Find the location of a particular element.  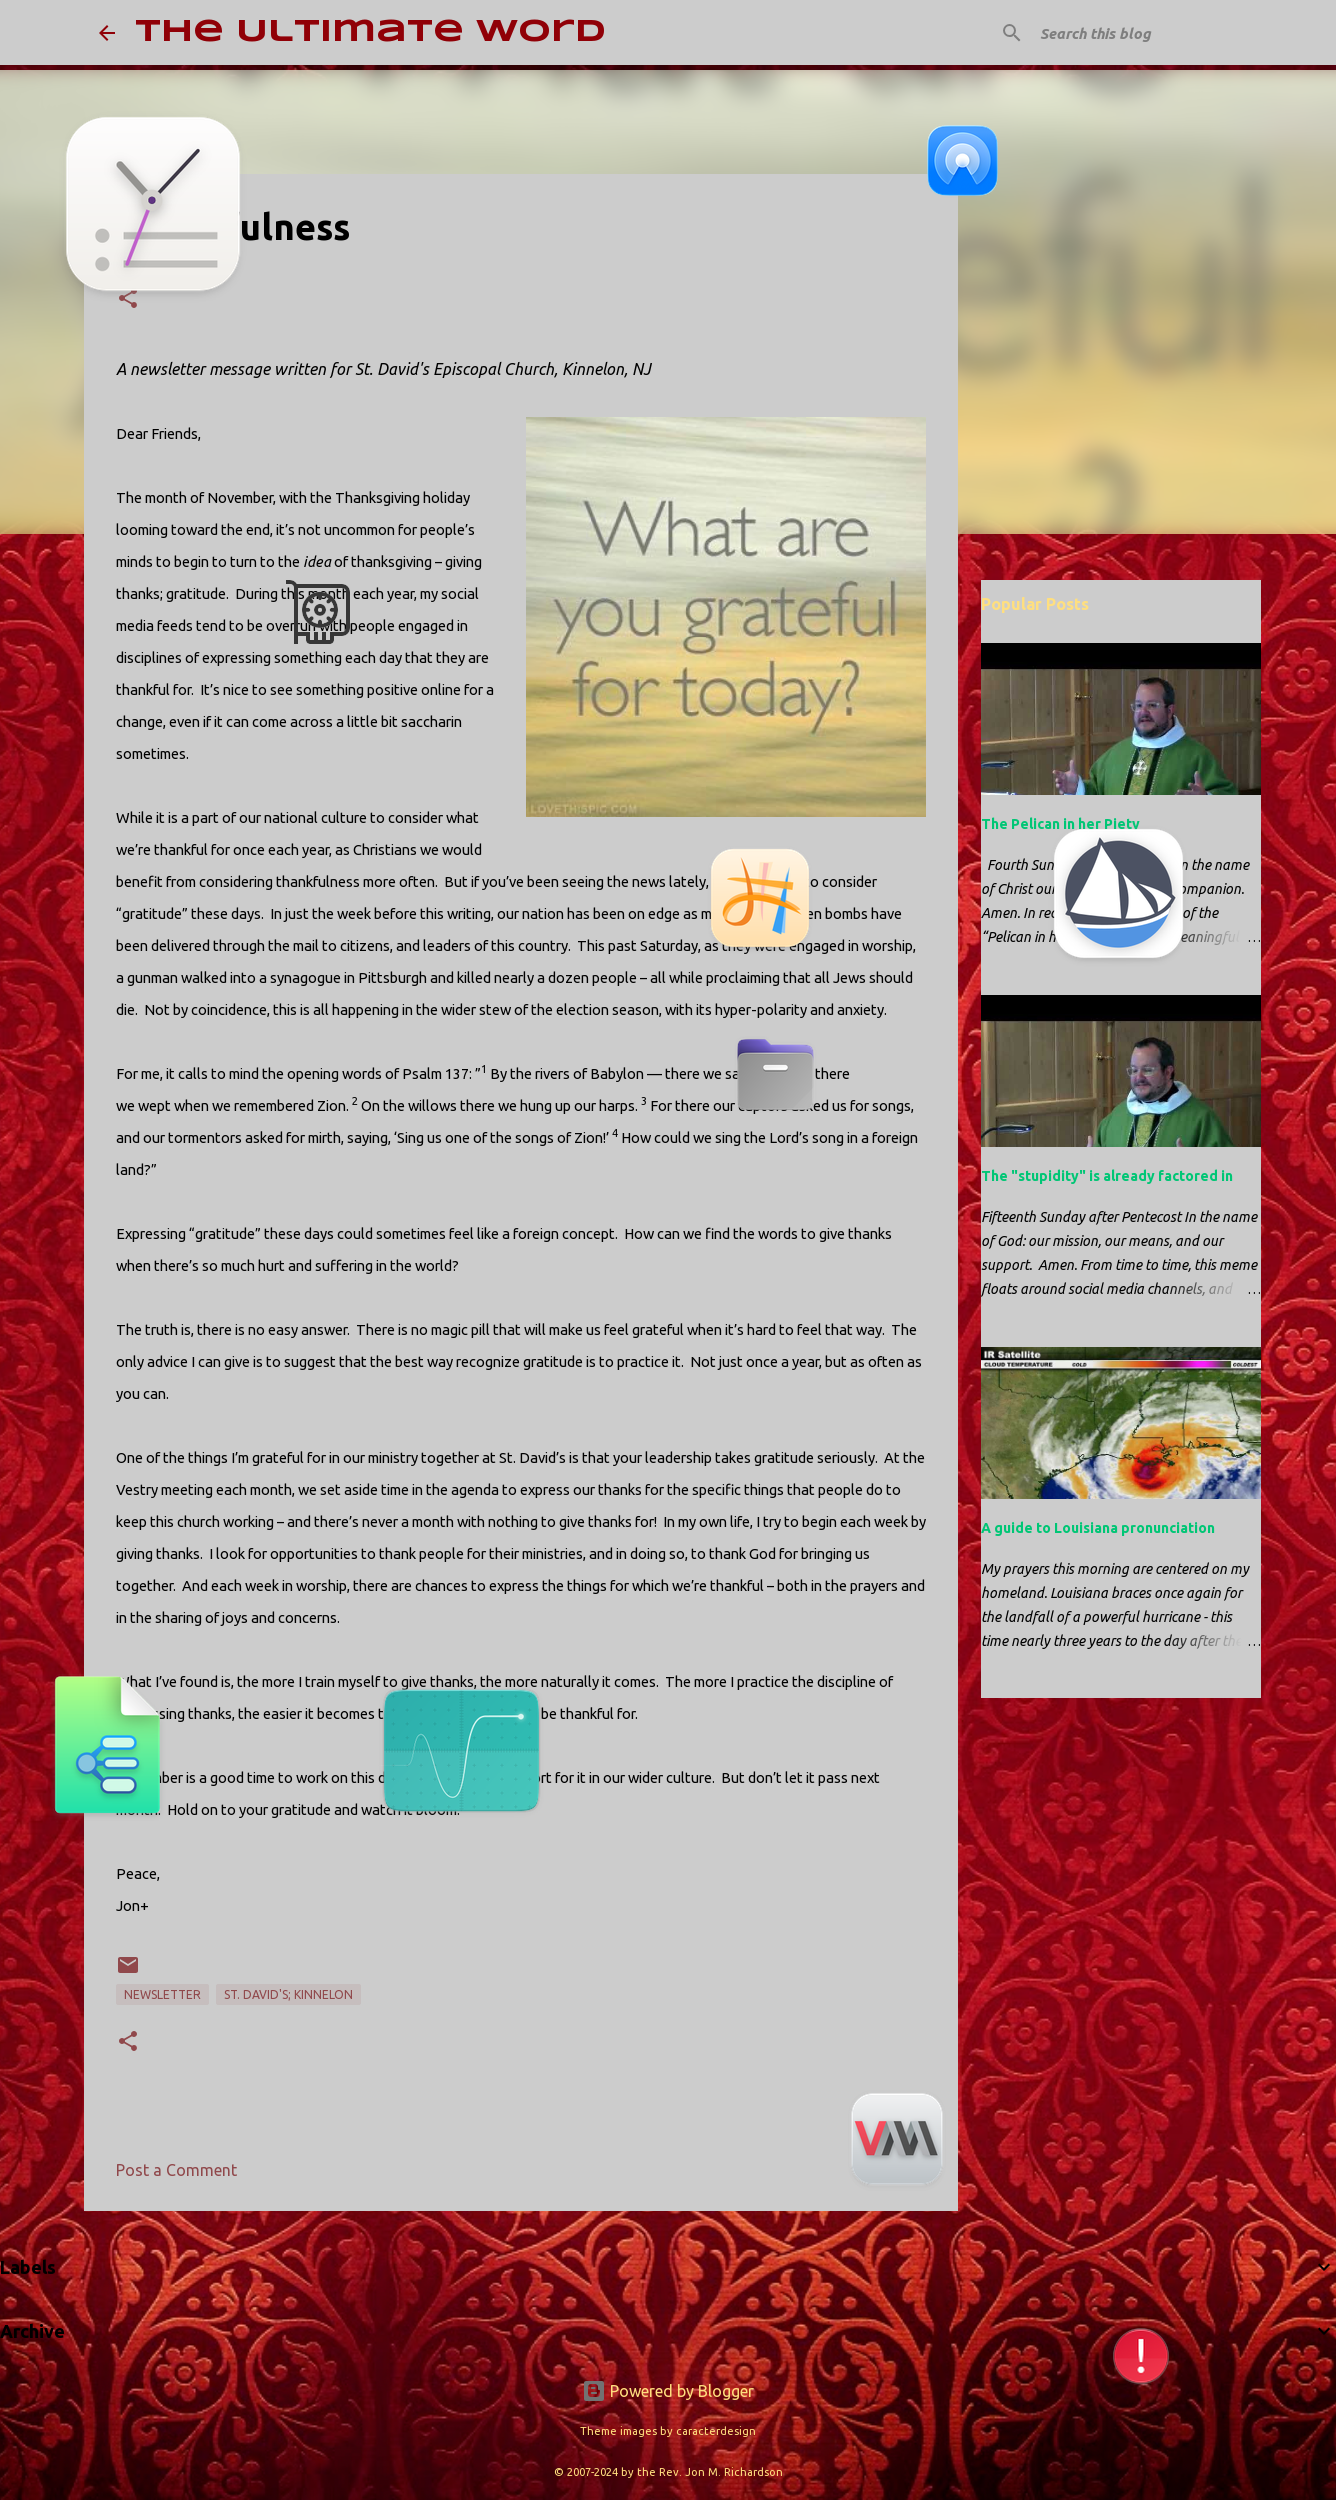

minder mind-mapping file type is located at coordinates (107, 1747).